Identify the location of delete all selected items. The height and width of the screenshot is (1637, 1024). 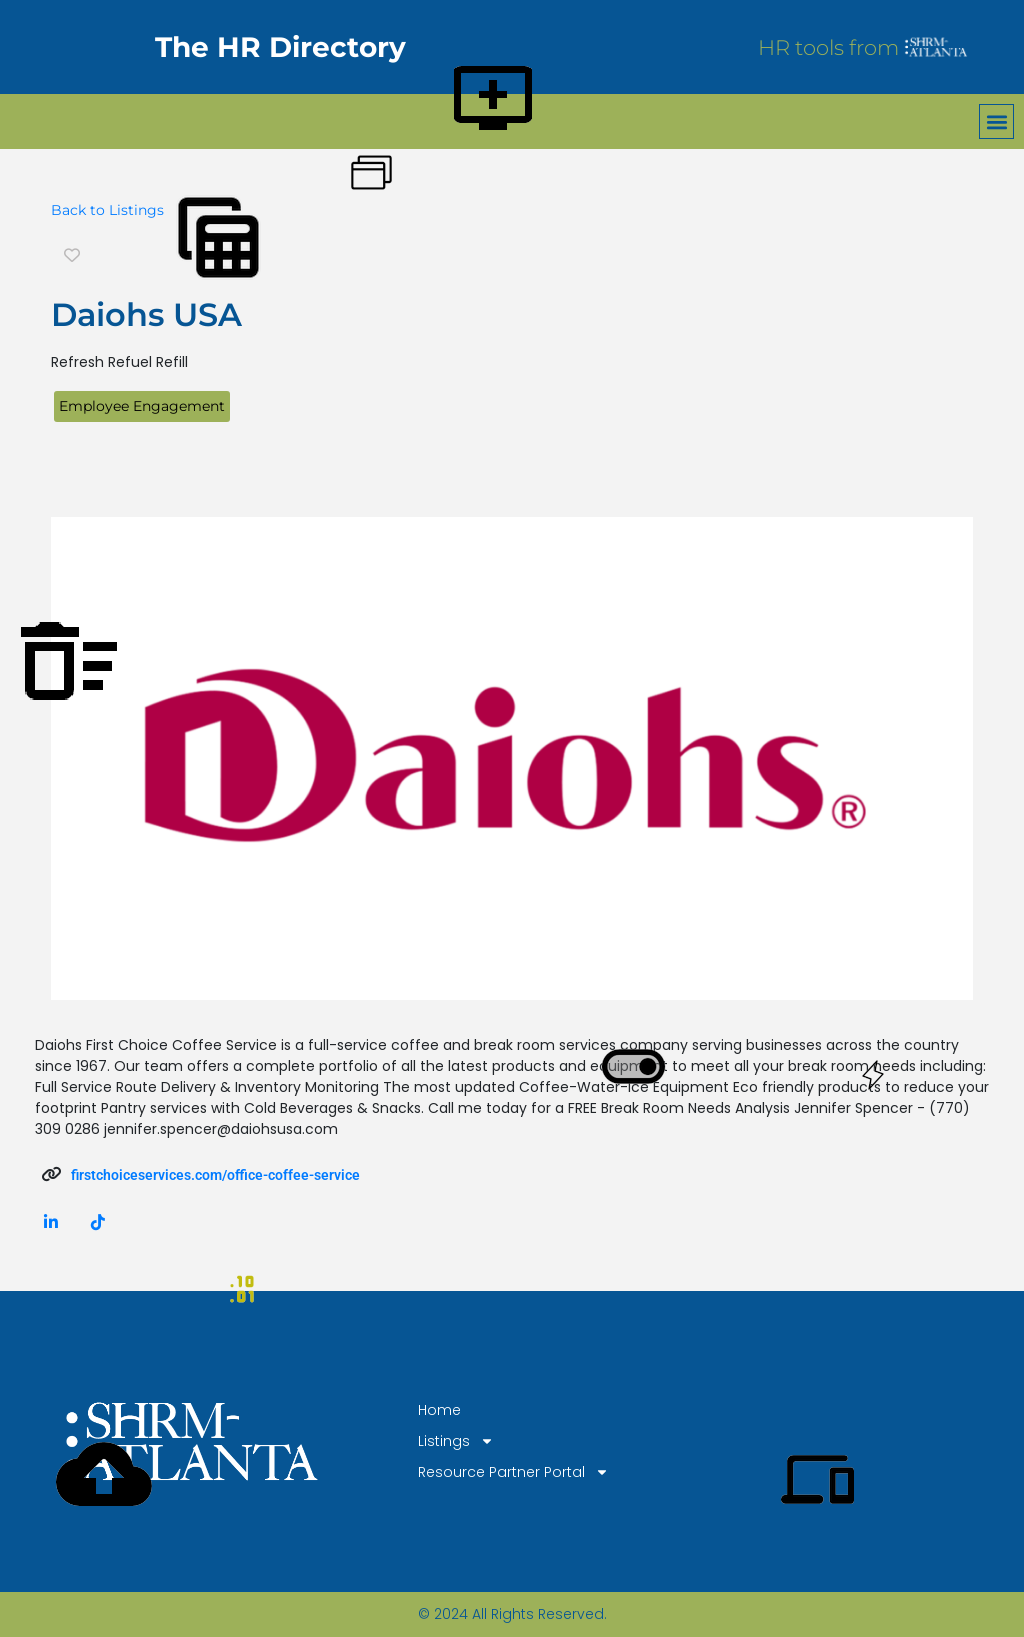
(69, 661).